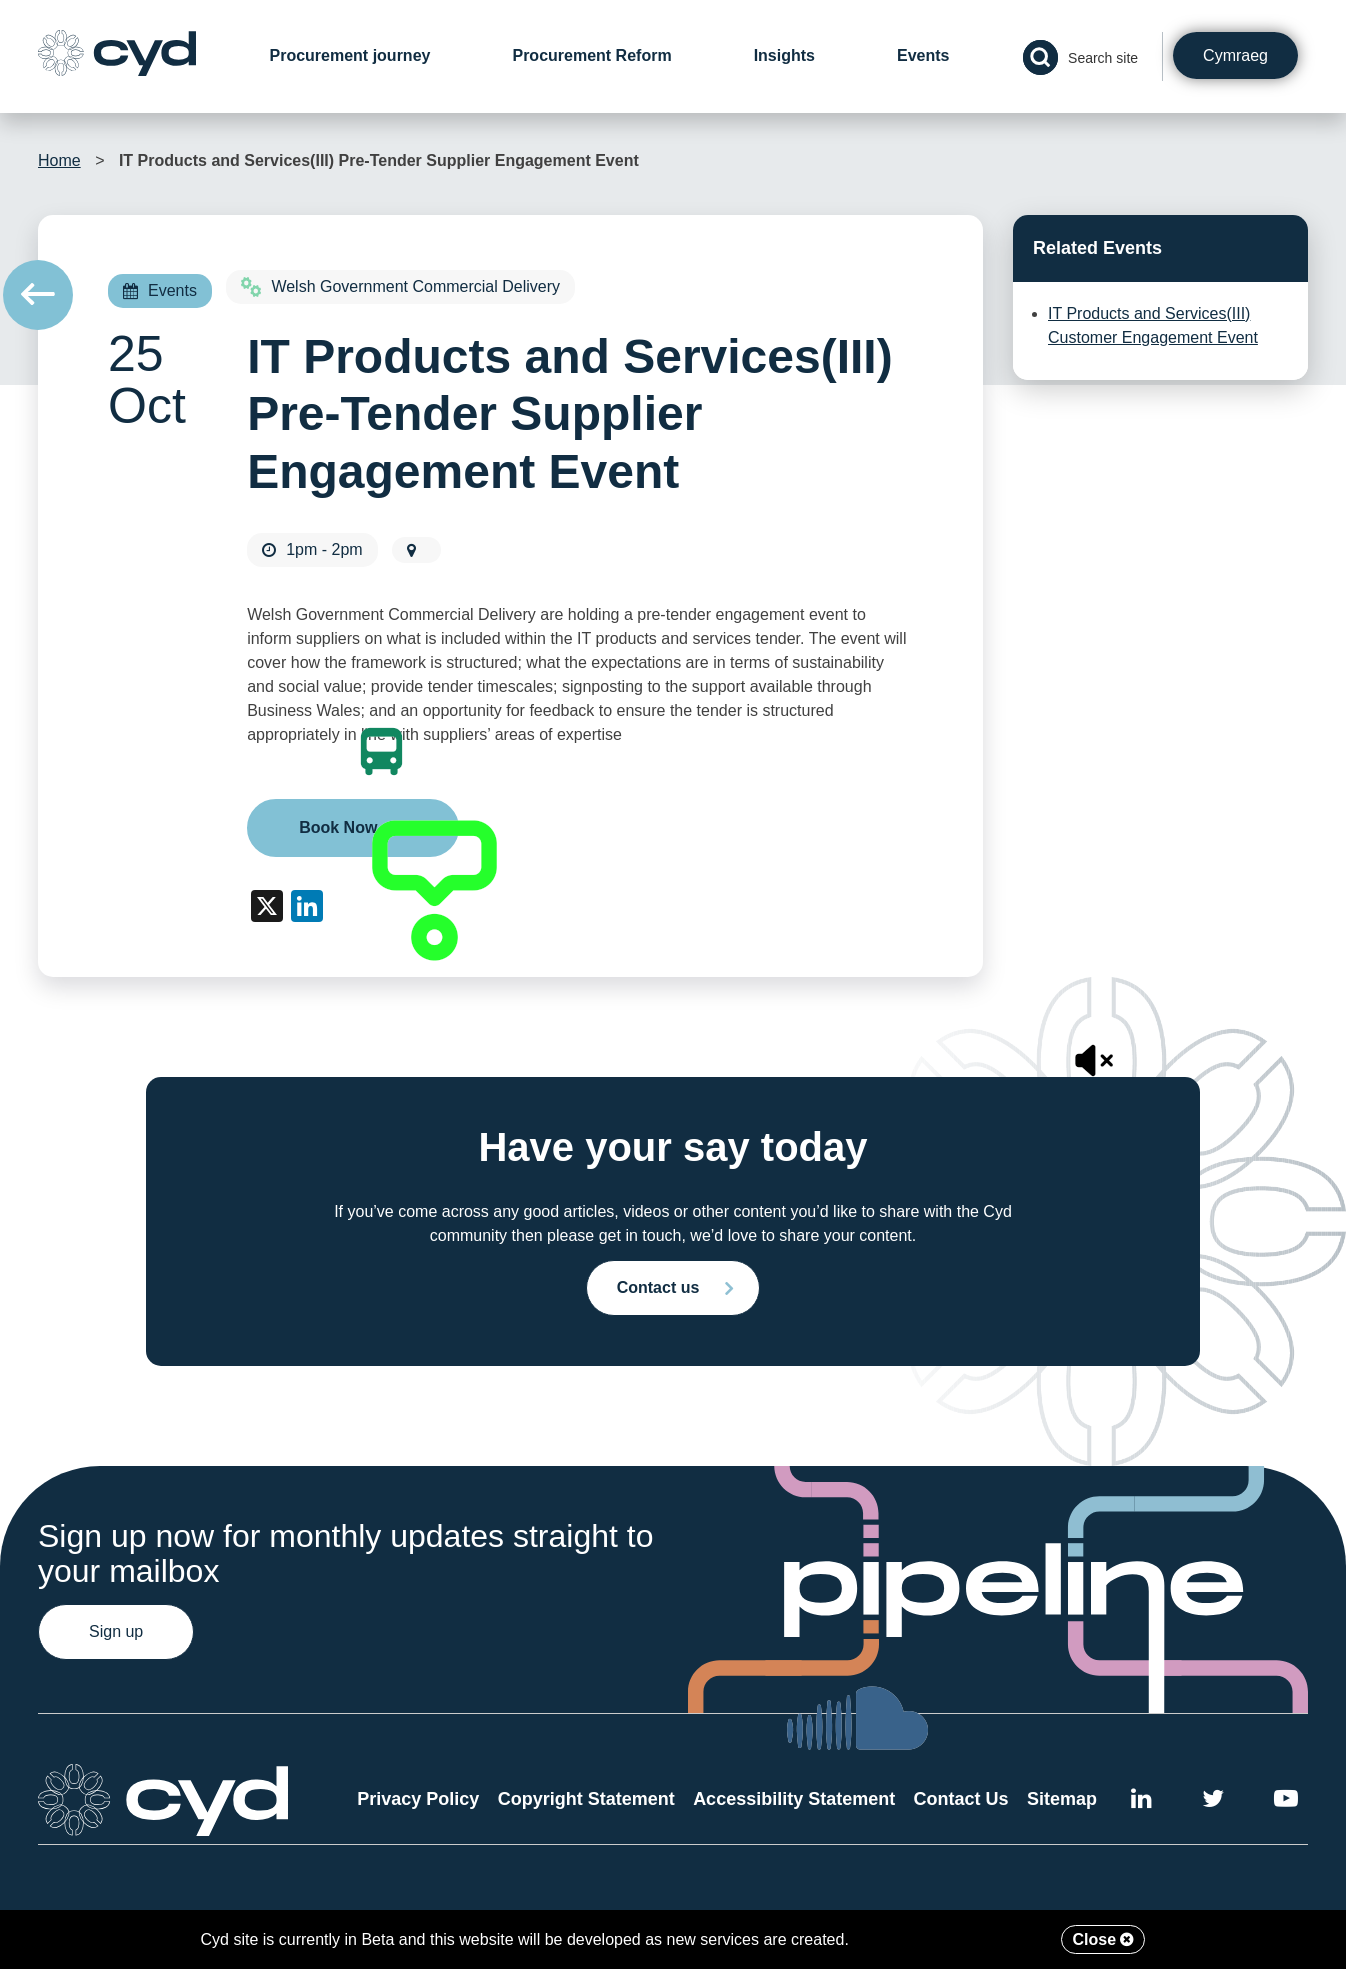  What do you see at coordinates (434, 890) in the screenshot?
I see `view tooltip or help information` at bounding box center [434, 890].